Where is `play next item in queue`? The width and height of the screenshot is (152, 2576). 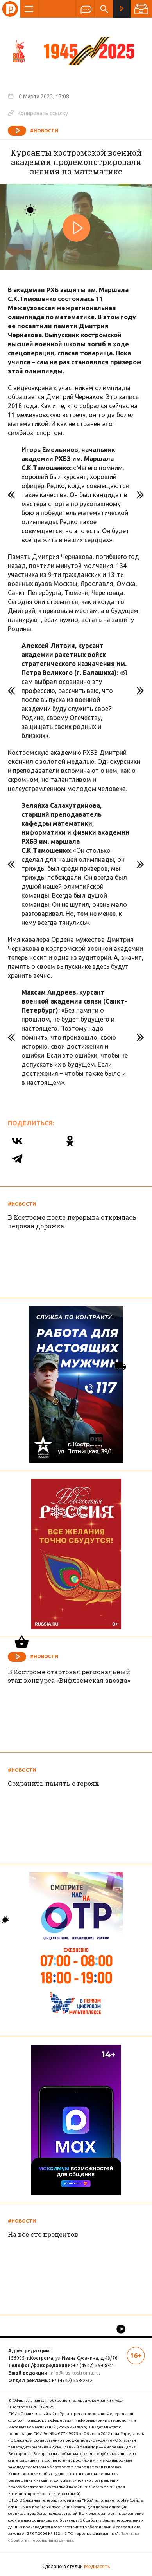
play next item in queue is located at coordinates (121, 2329).